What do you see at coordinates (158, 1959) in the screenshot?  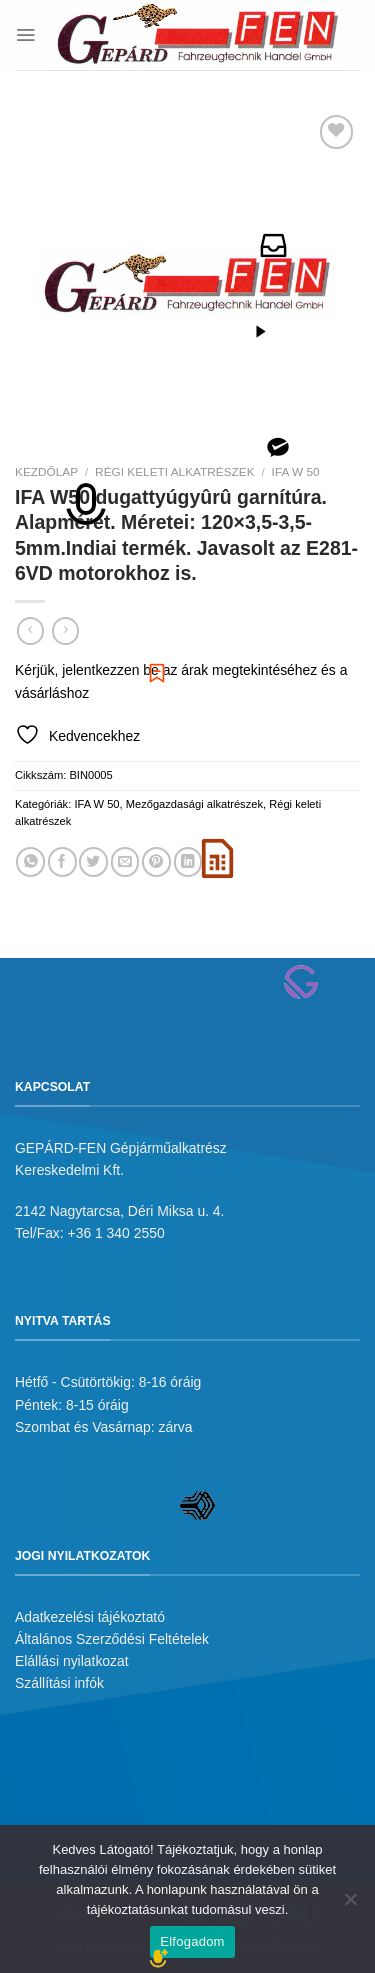 I see `activate ai voice assistant` at bounding box center [158, 1959].